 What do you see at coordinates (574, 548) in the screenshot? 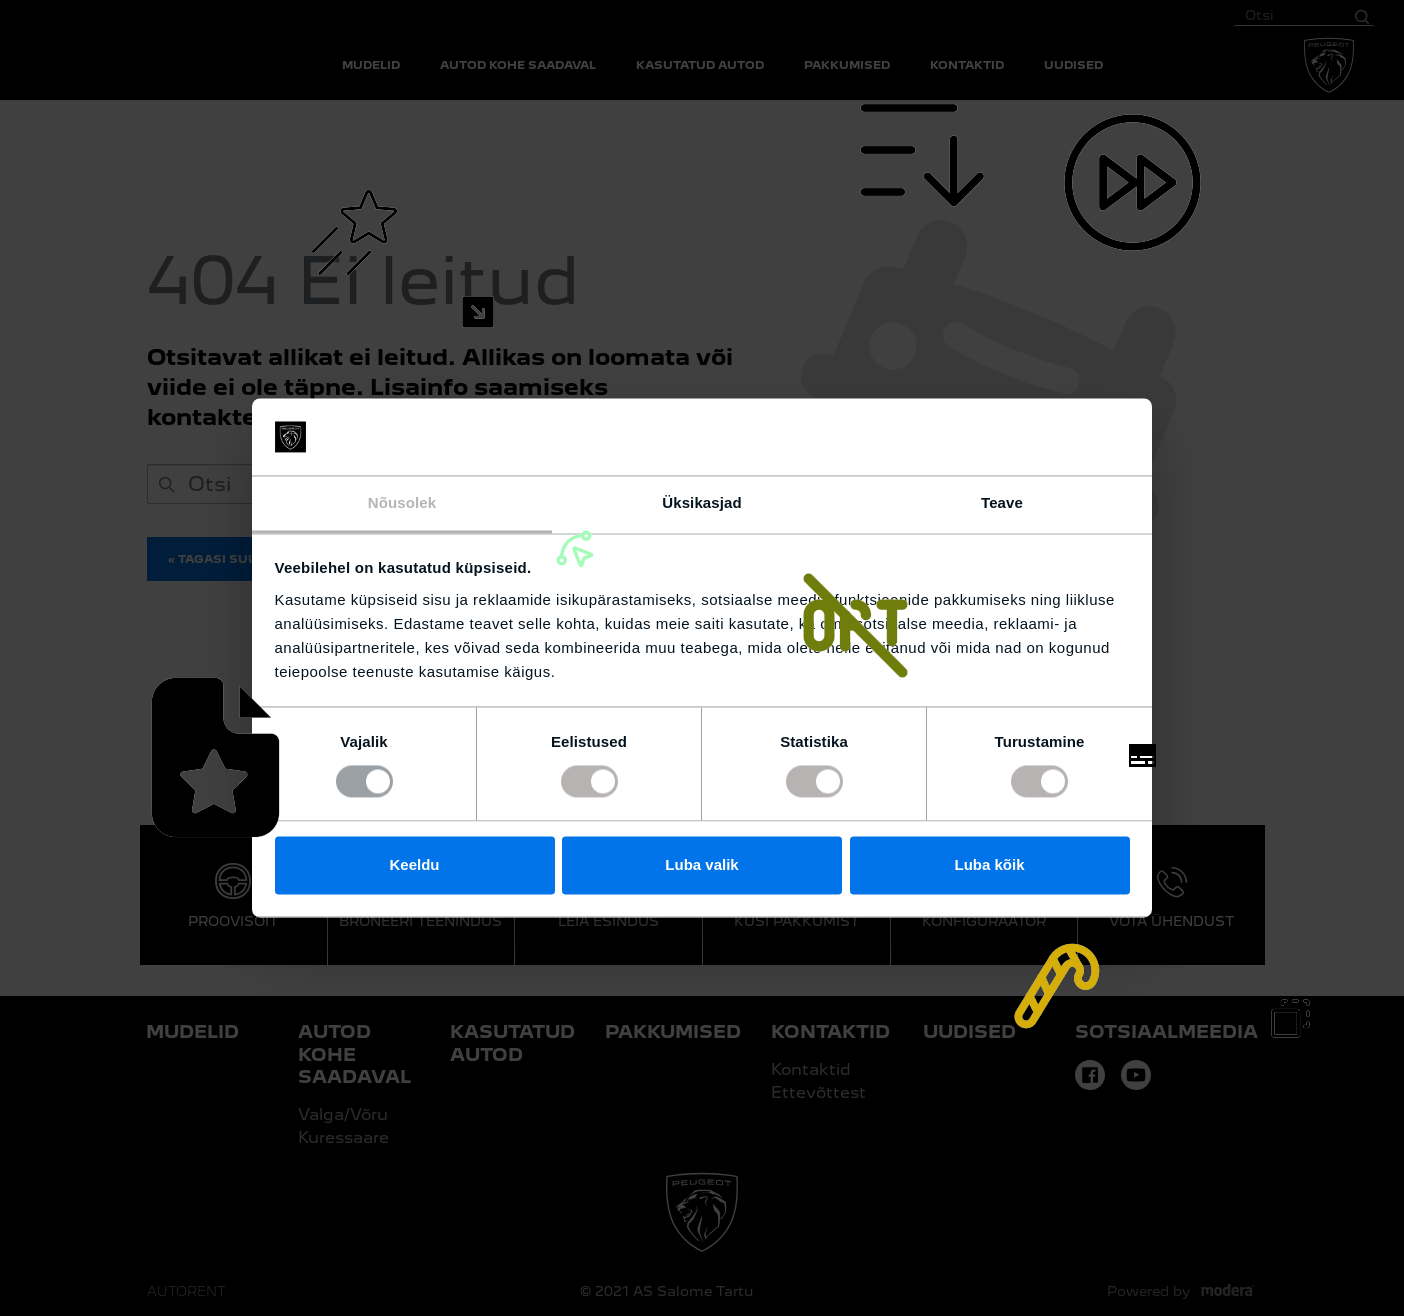
I see `edit or manipulate a vector path` at bounding box center [574, 548].